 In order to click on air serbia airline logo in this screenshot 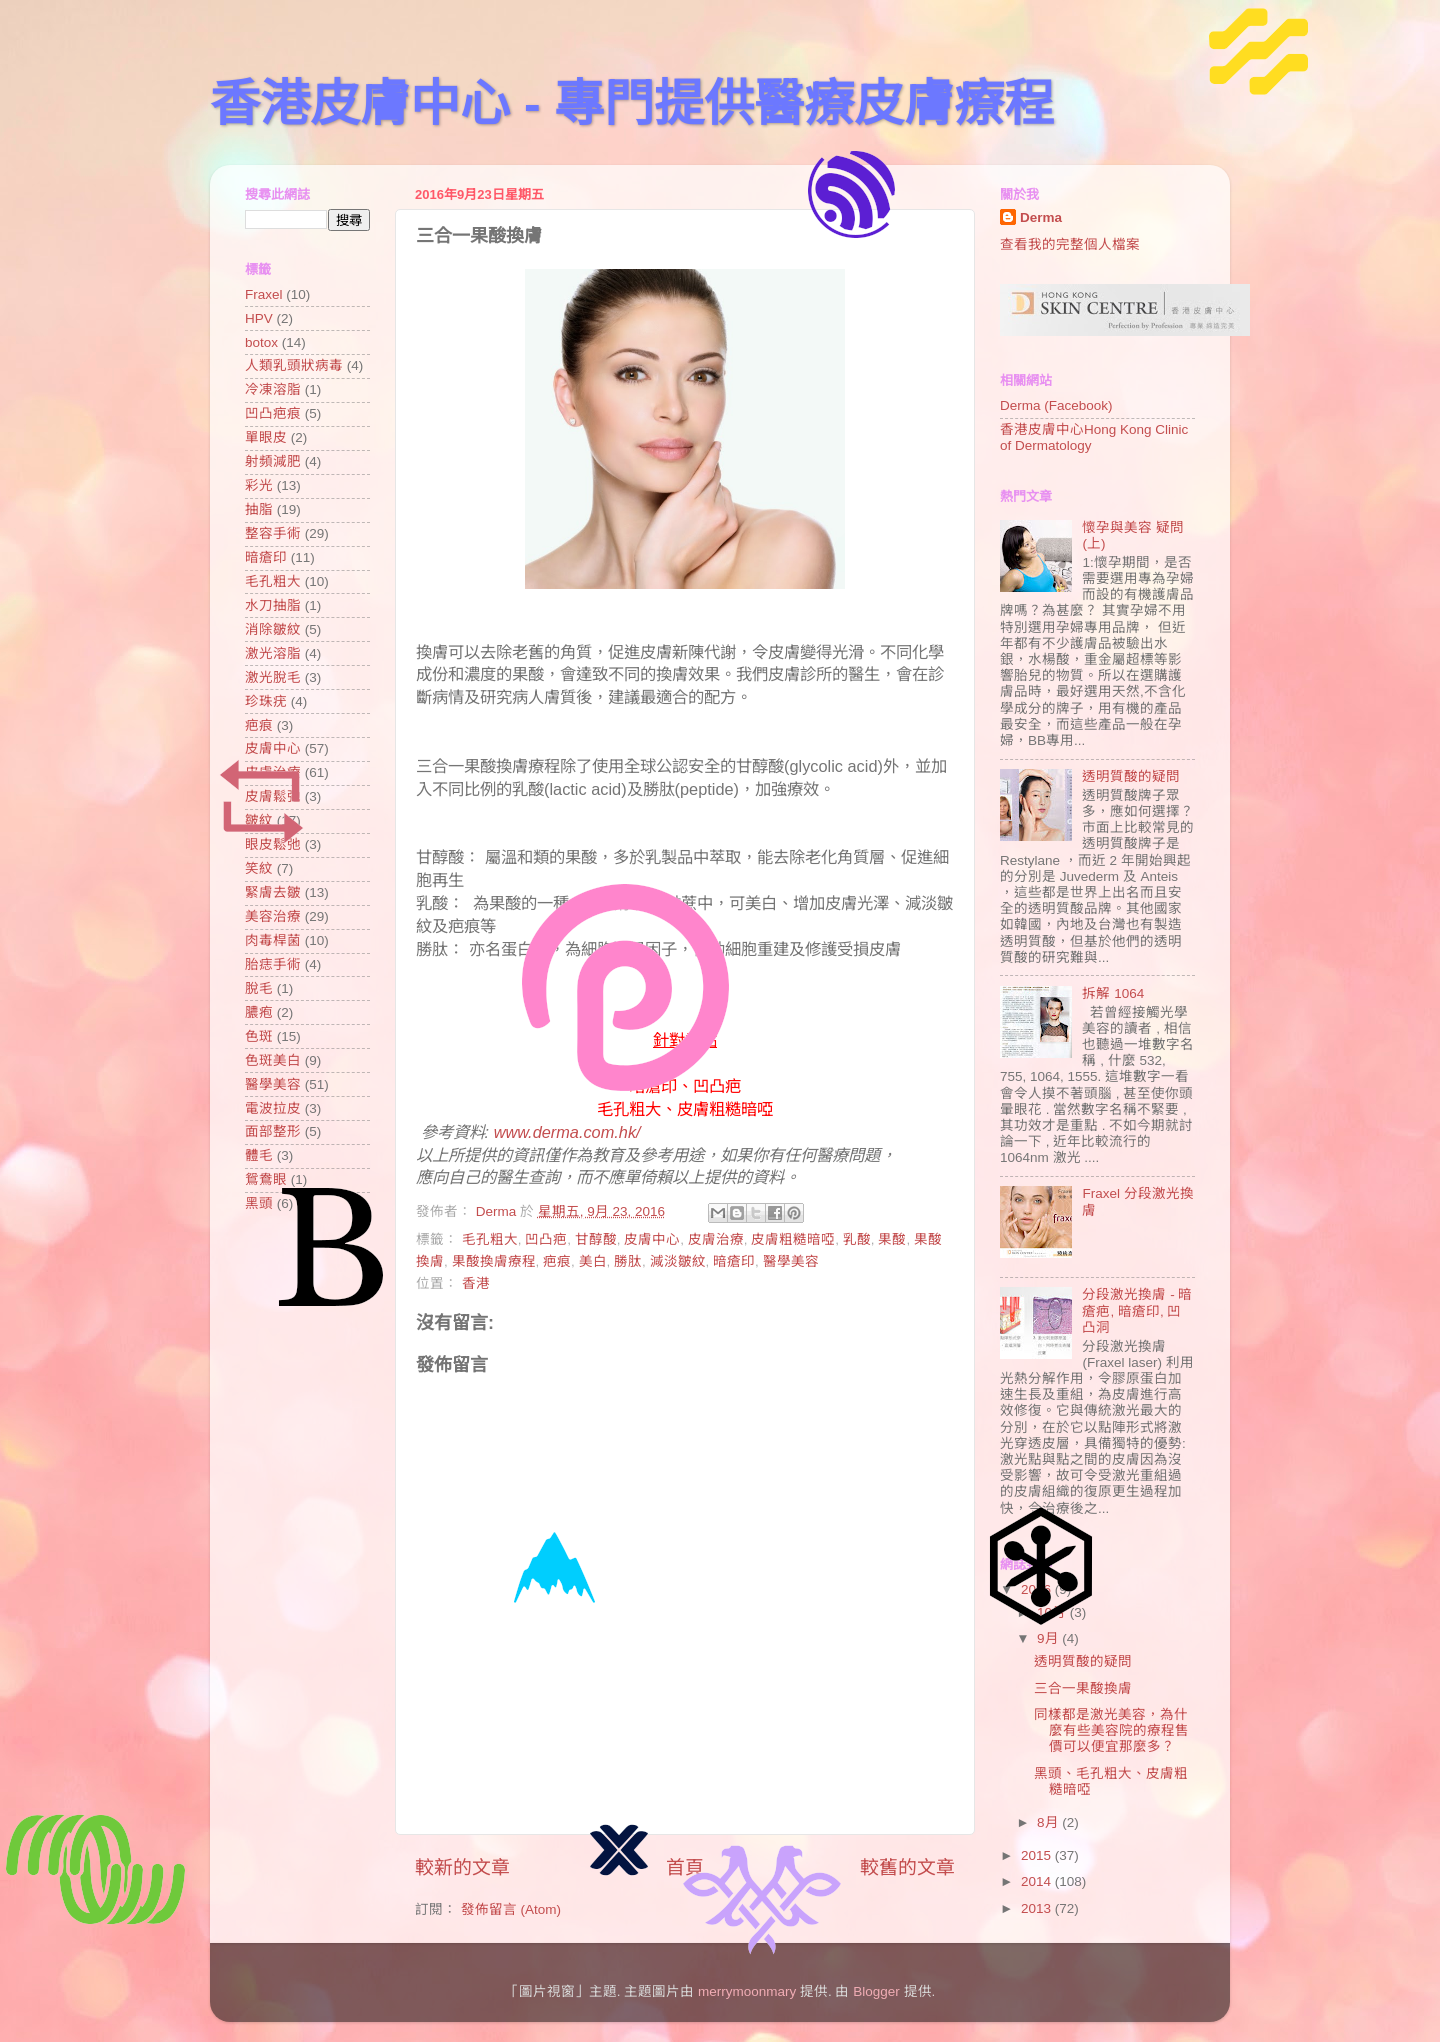, I will do `click(762, 1900)`.